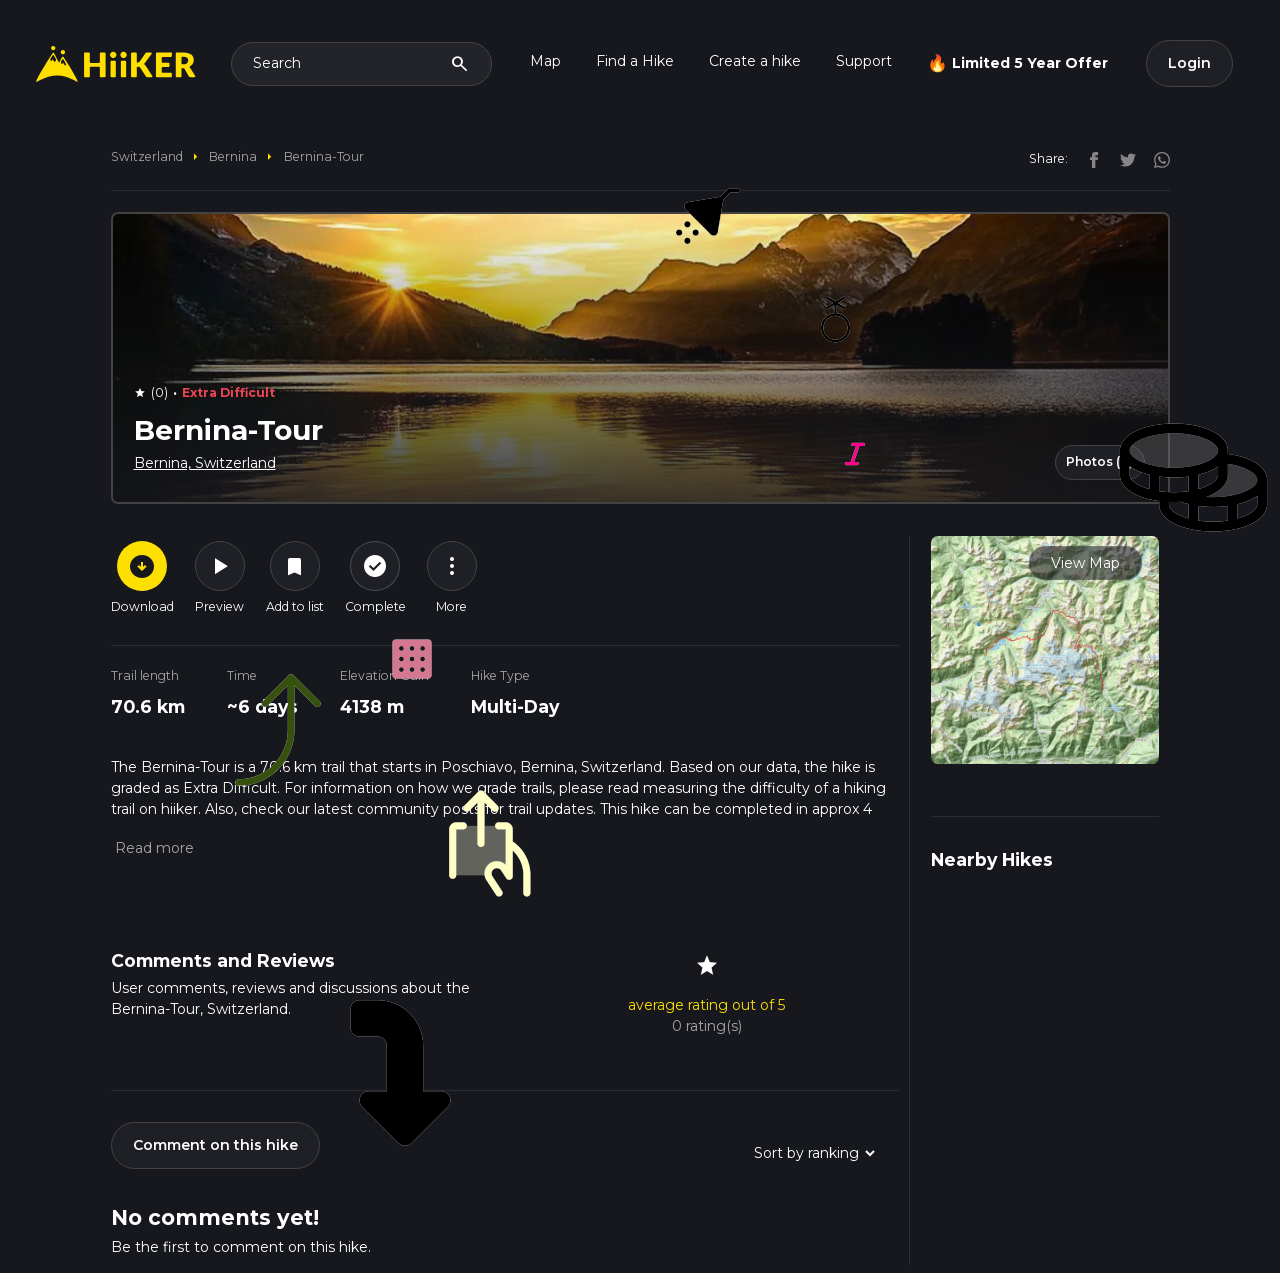 This screenshot has width=1280, height=1273. I want to click on apply italic formatting to selected text, so click(855, 454).